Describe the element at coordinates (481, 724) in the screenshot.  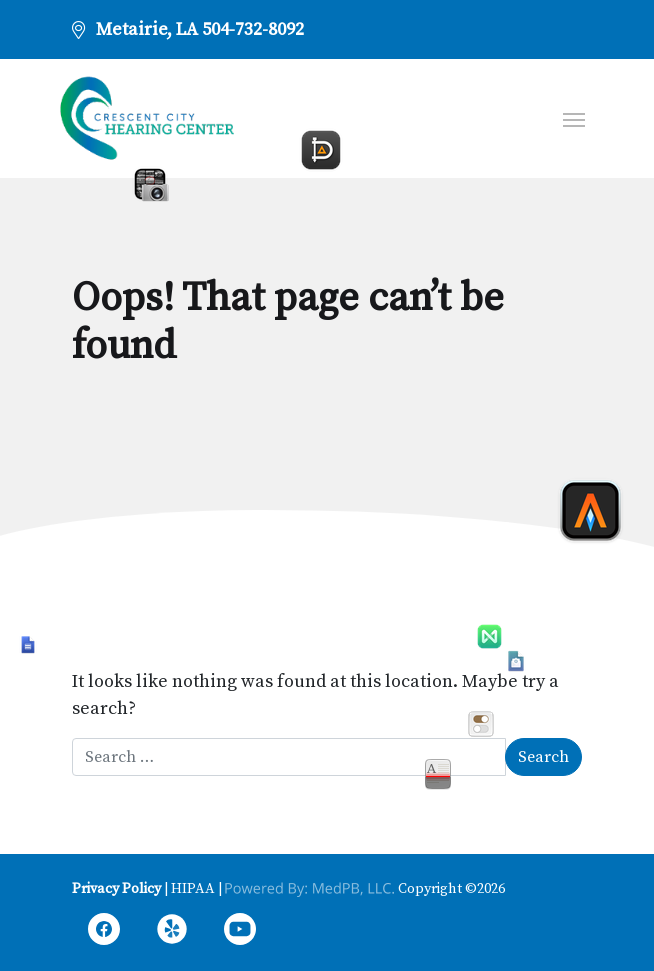
I see `open system tweaks or customization settings` at that location.